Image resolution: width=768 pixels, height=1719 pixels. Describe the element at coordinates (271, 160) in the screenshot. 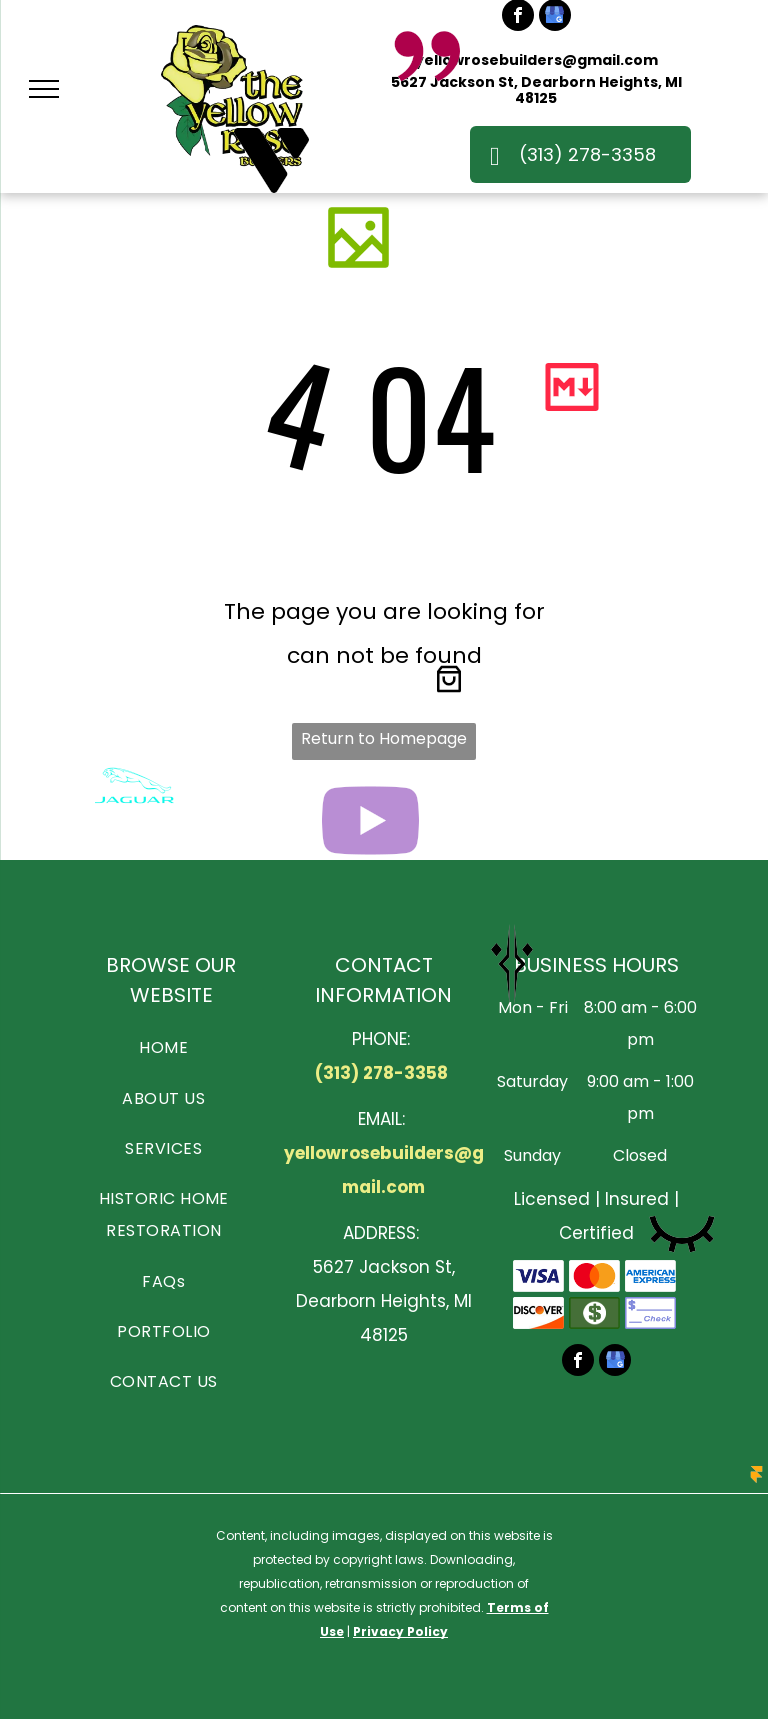

I see `vultr cloud hosting logo` at that location.